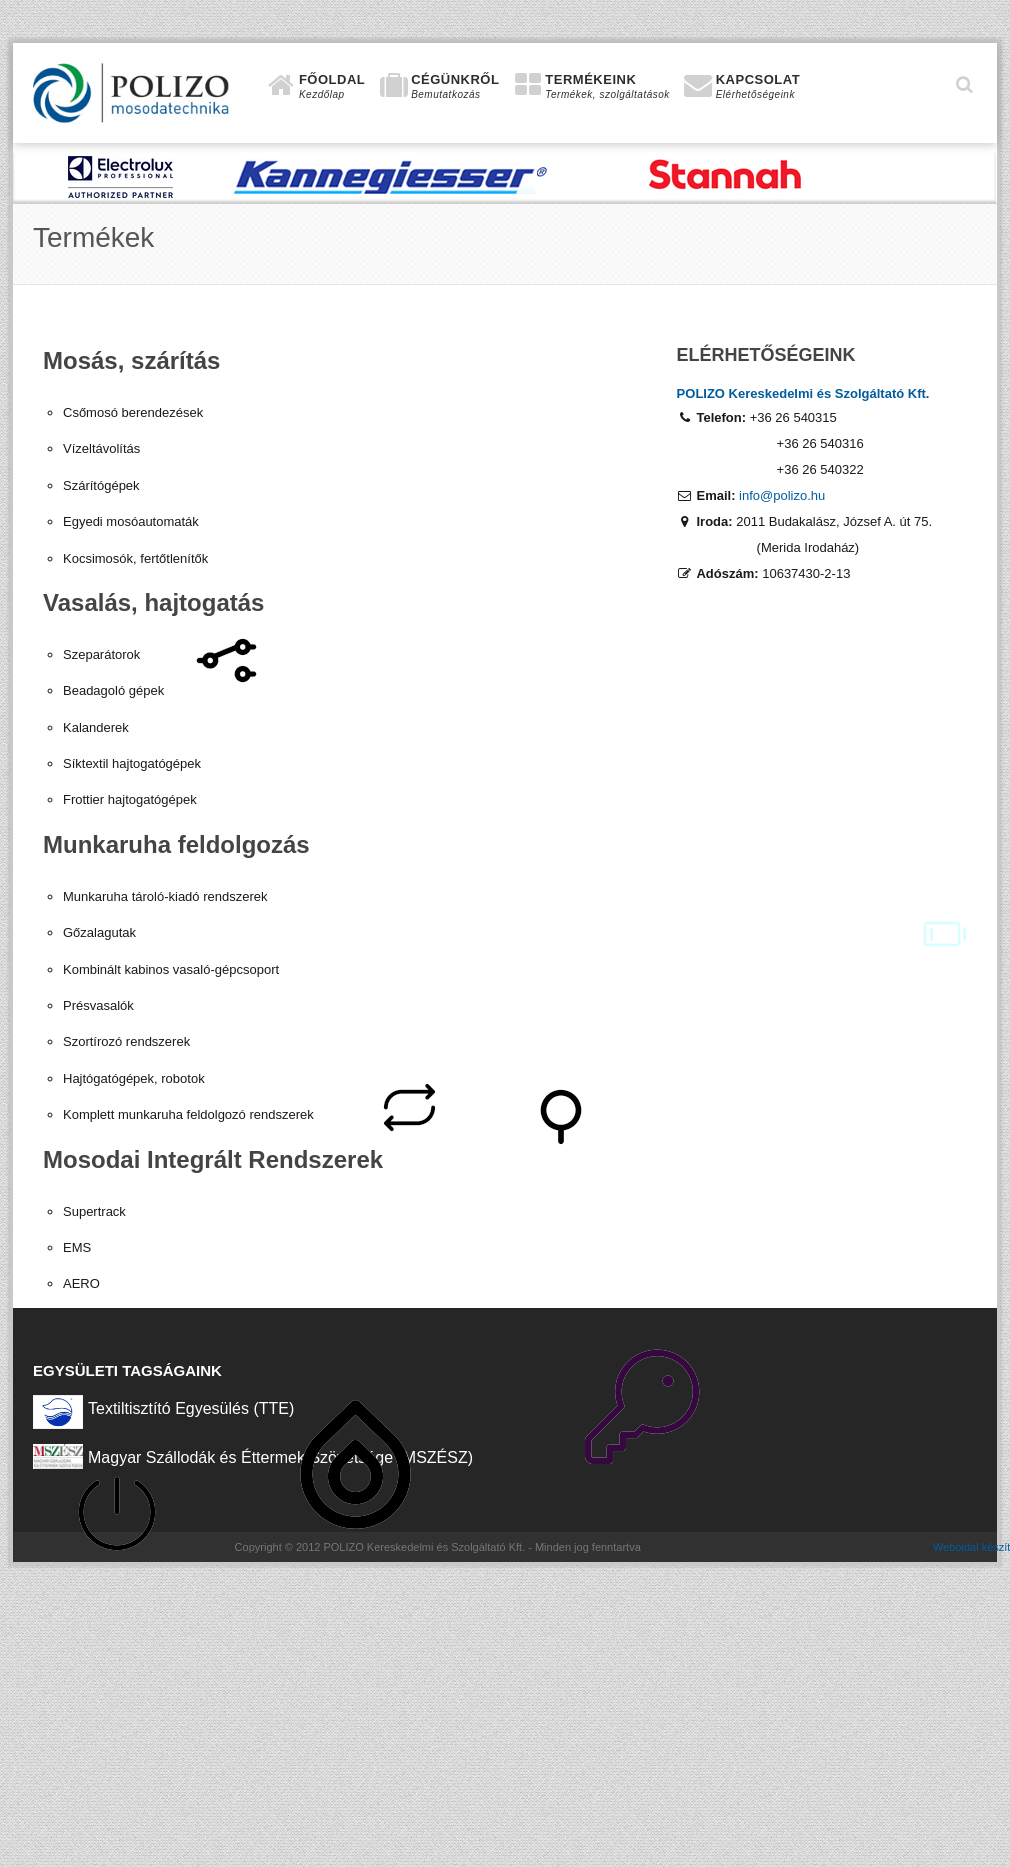 Image resolution: width=1010 pixels, height=1867 pixels. Describe the element at coordinates (561, 1116) in the screenshot. I see `select neuter or non-binary gender option` at that location.